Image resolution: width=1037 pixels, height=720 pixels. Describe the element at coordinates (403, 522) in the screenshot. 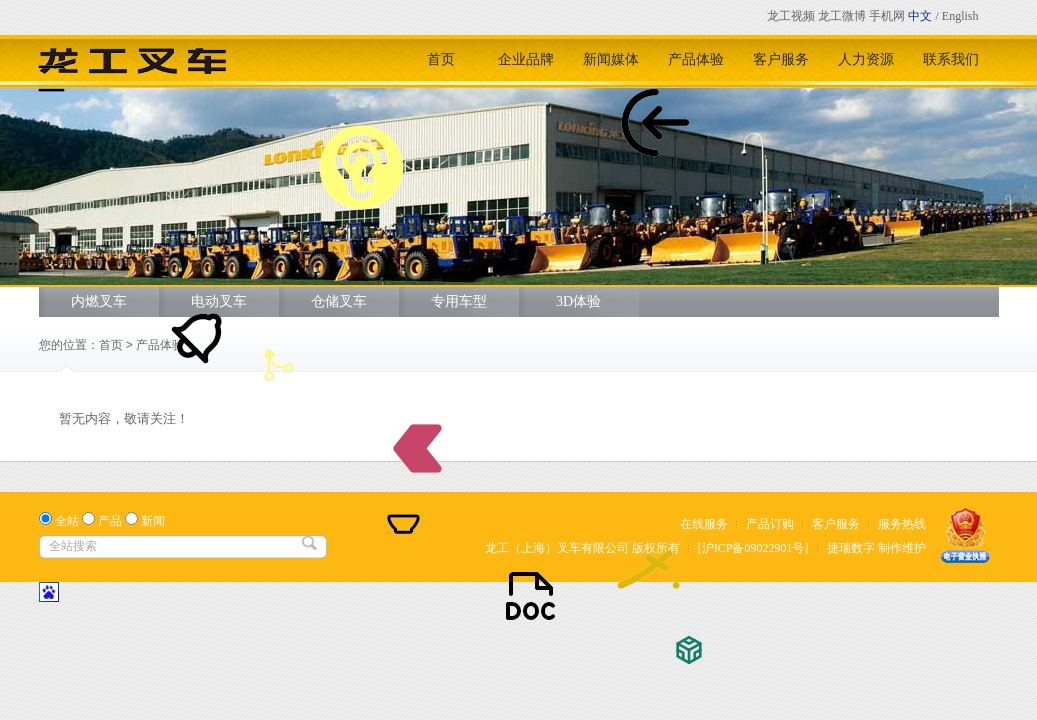

I see `access food or recipe features` at that location.